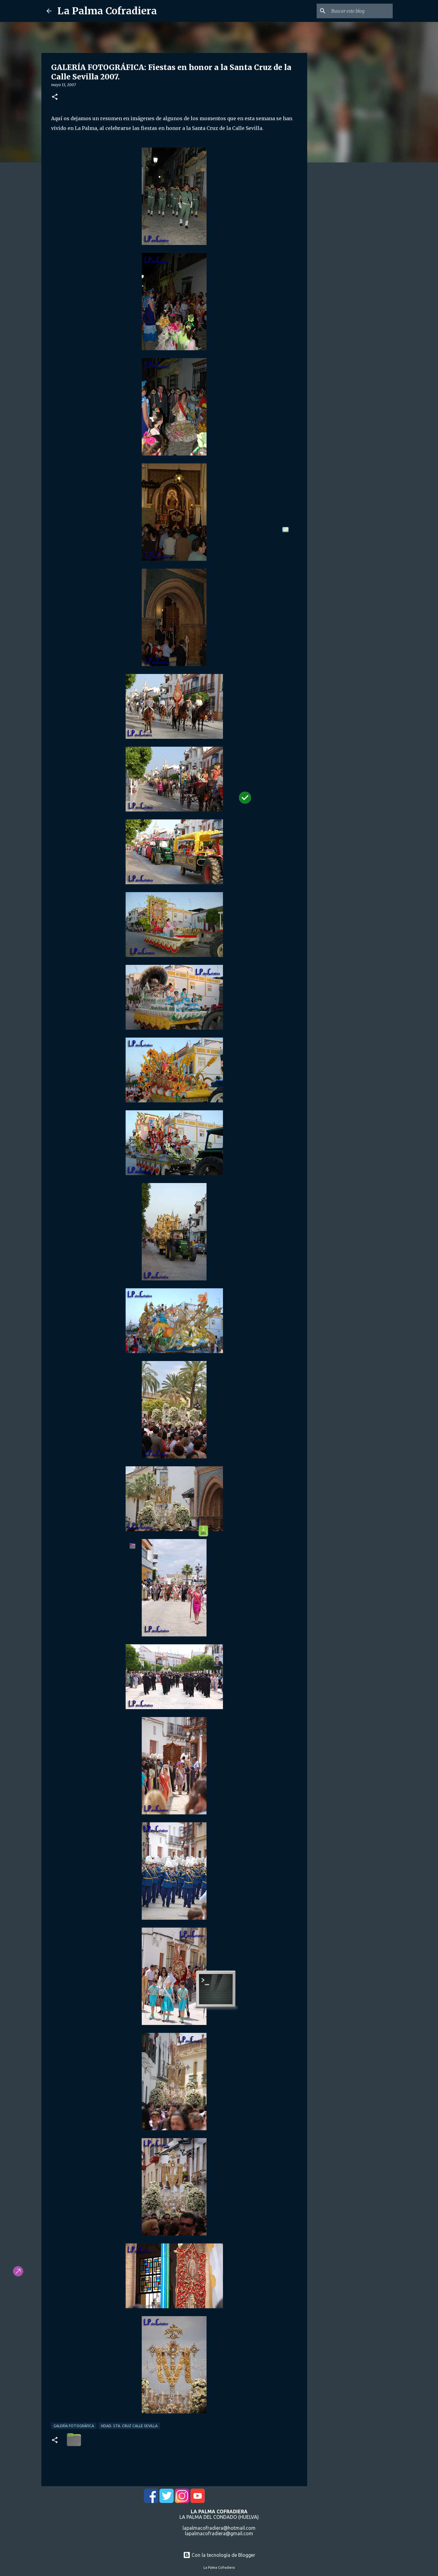 This screenshot has width=438, height=2576. I want to click on confirm or approve an action, so click(245, 798).